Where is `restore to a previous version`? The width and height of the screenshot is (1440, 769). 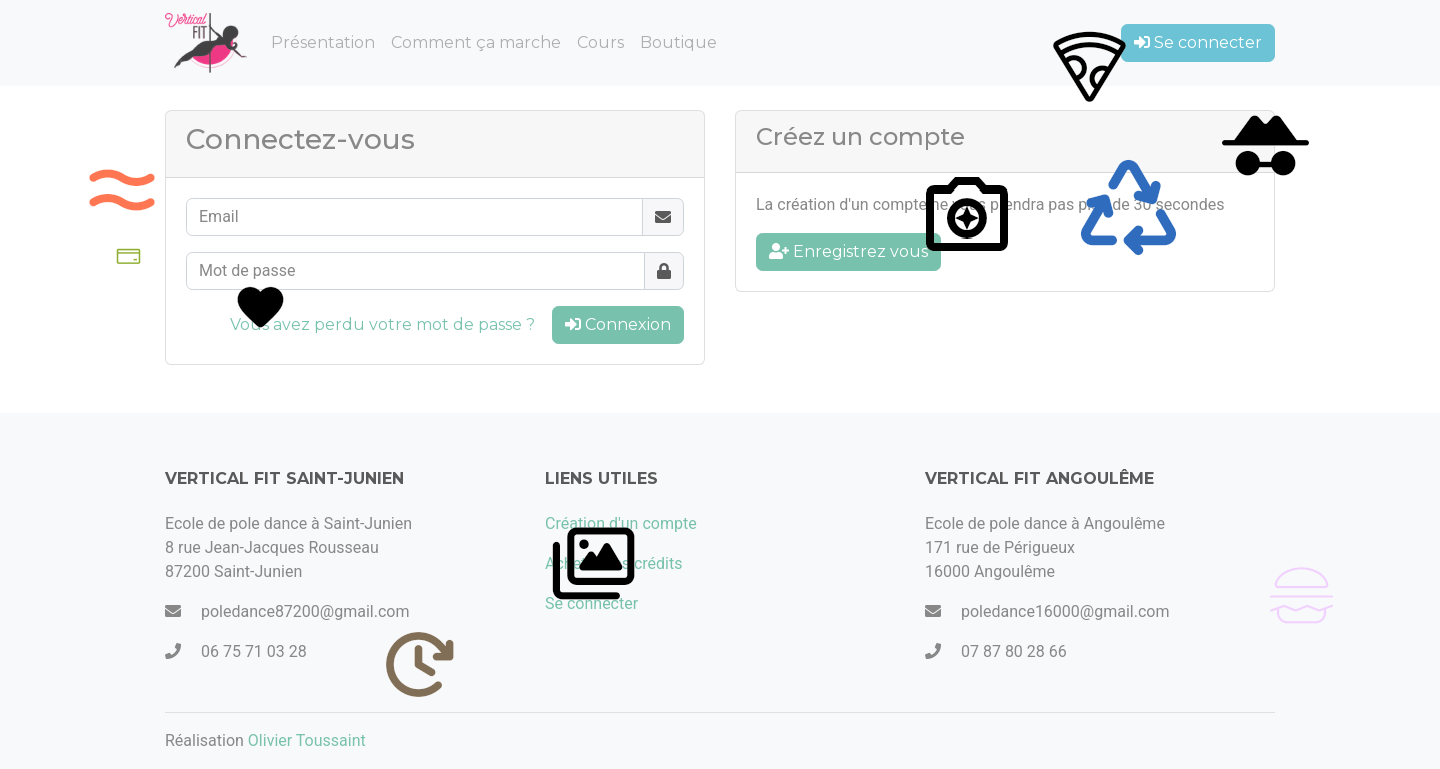
restore to a previous version is located at coordinates (418, 664).